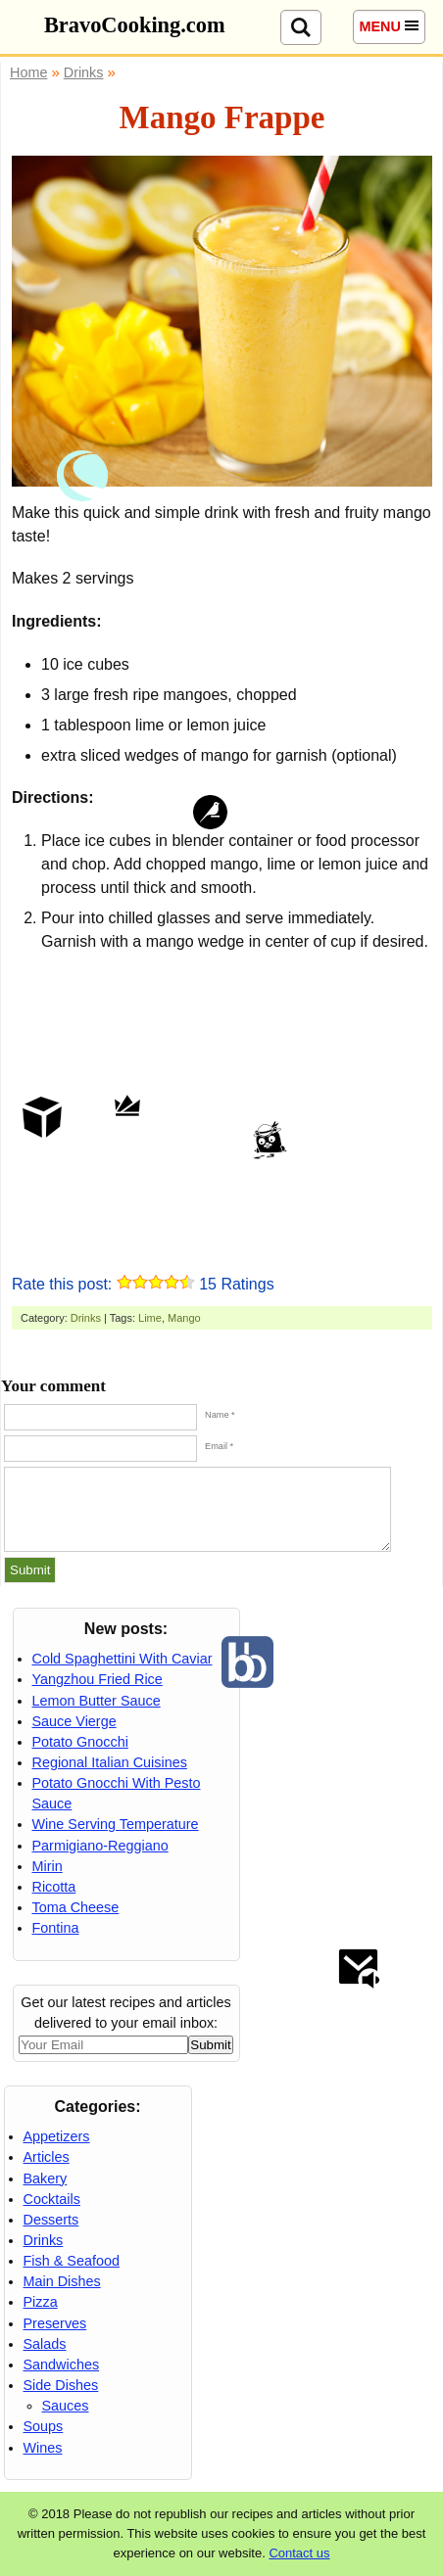 This screenshot has height=2576, width=443. What do you see at coordinates (82, 476) in the screenshot?
I see `celestron brand logo` at bounding box center [82, 476].